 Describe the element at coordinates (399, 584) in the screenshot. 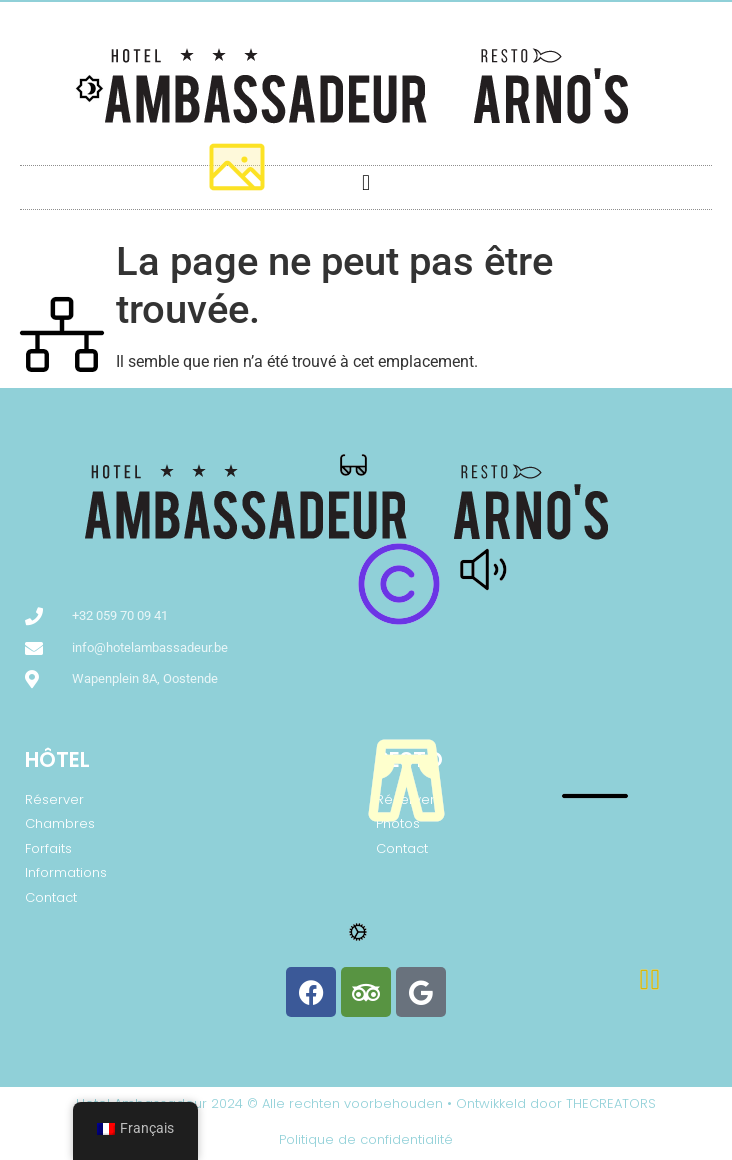

I see `indicates copyrighted content` at that location.